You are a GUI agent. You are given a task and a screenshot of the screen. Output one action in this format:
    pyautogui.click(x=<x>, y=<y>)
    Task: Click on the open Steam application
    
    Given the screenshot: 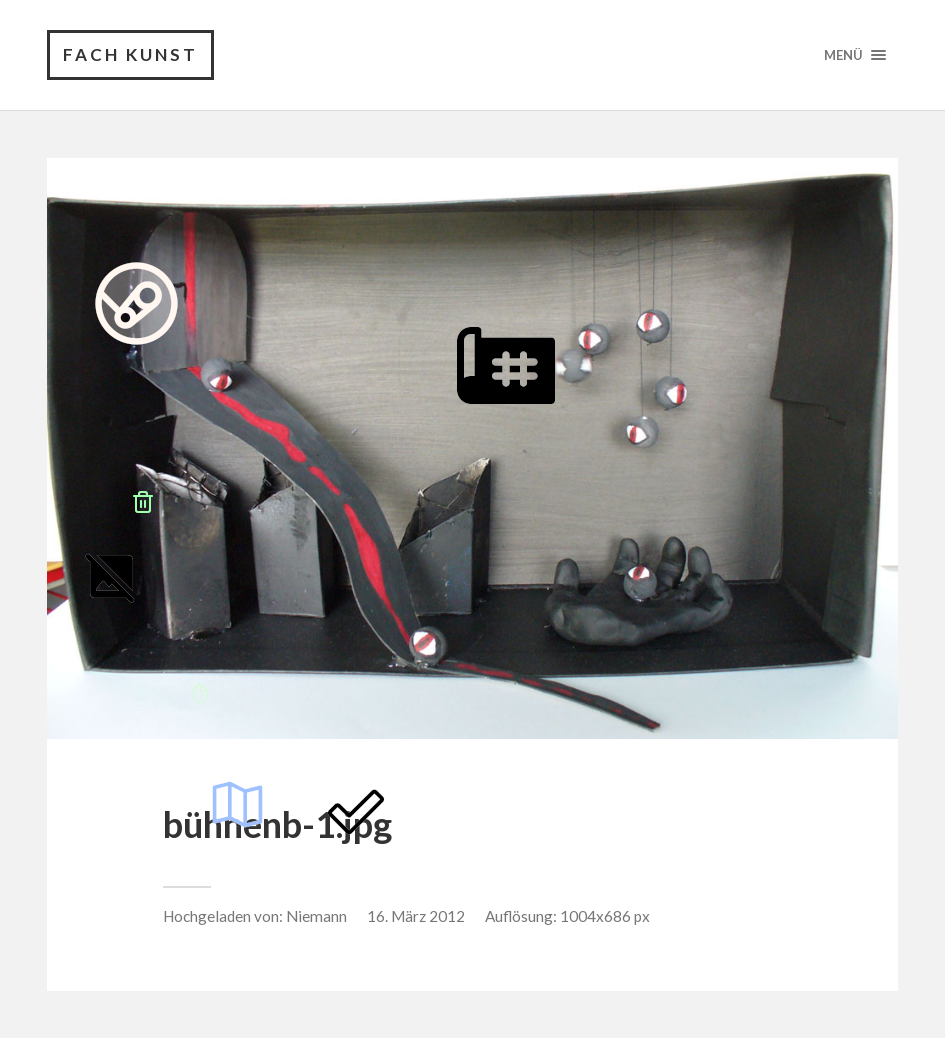 What is the action you would take?
    pyautogui.click(x=136, y=303)
    